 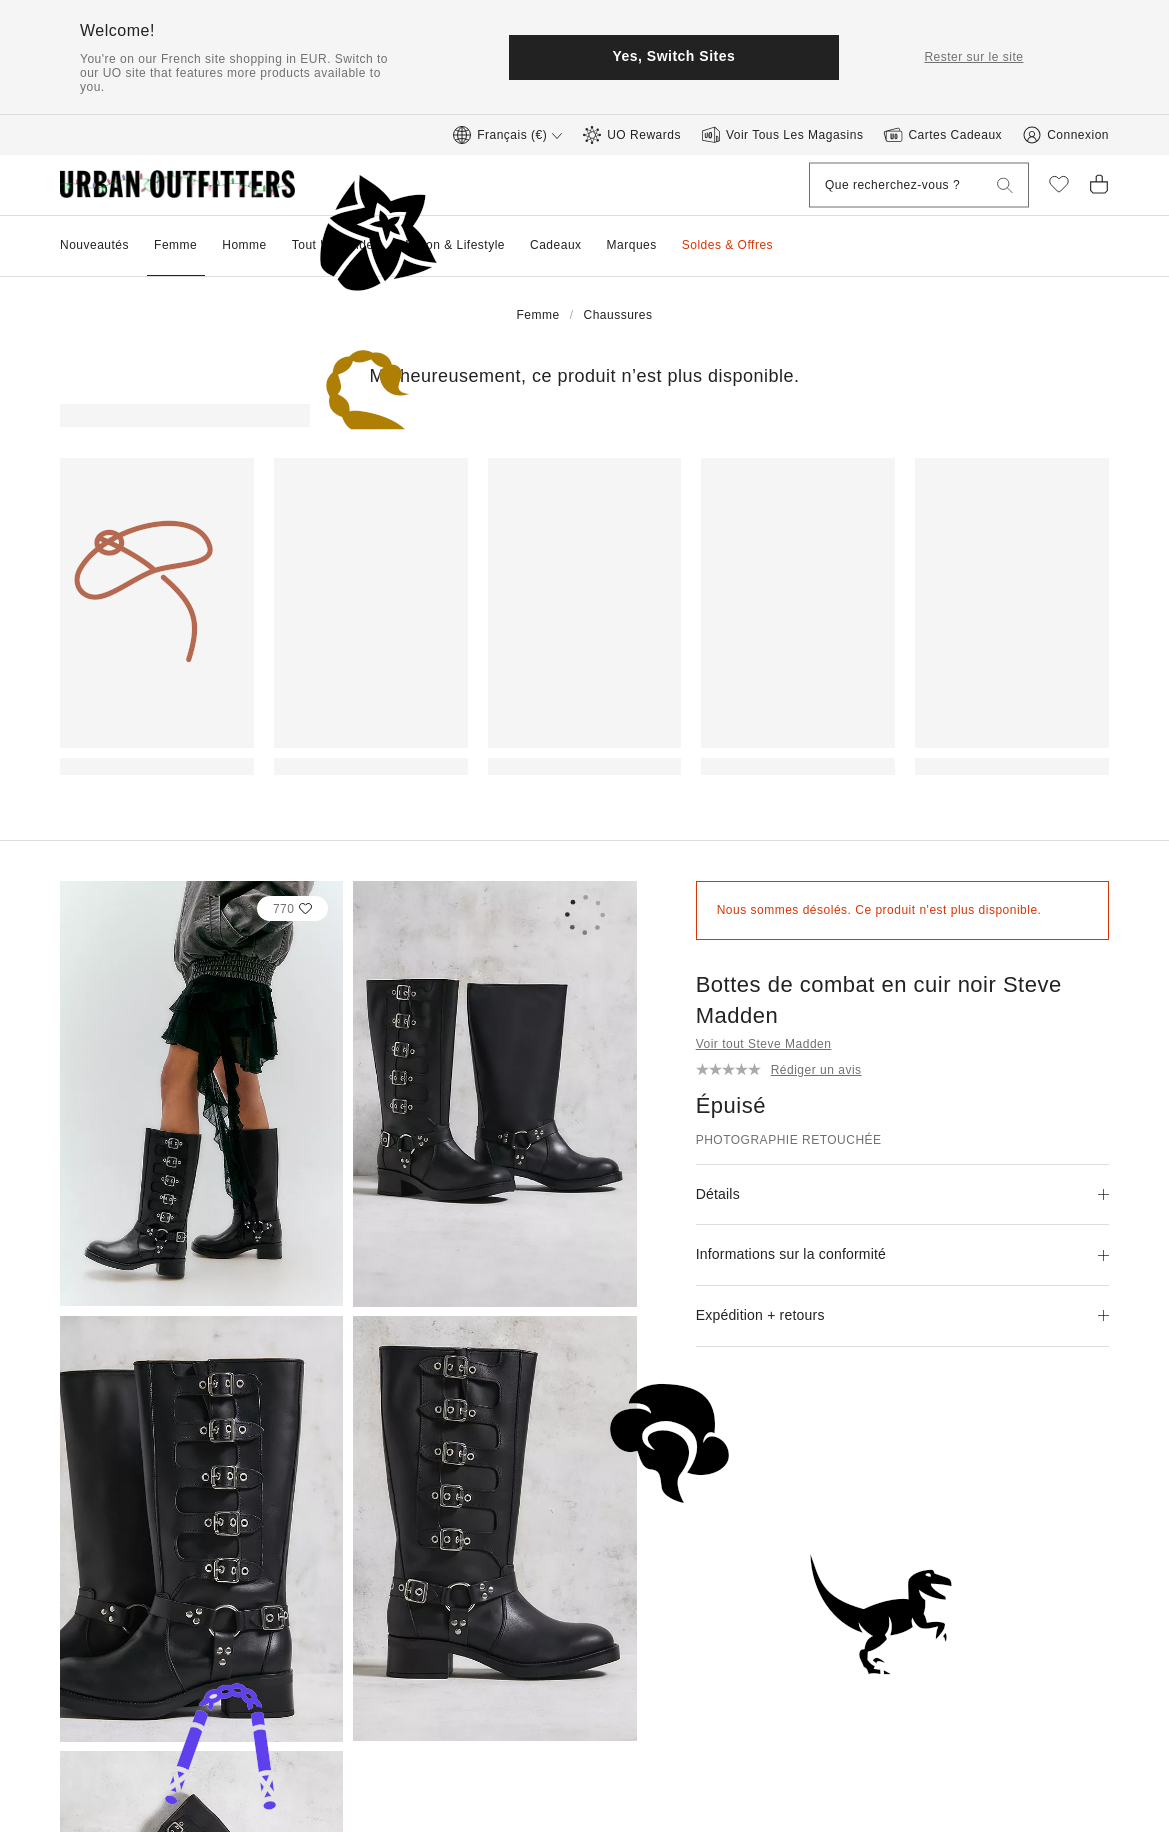 What do you see at coordinates (881, 1614) in the screenshot?
I see `dinosaur or prehistoric creature category in a game` at bounding box center [881, 1614].